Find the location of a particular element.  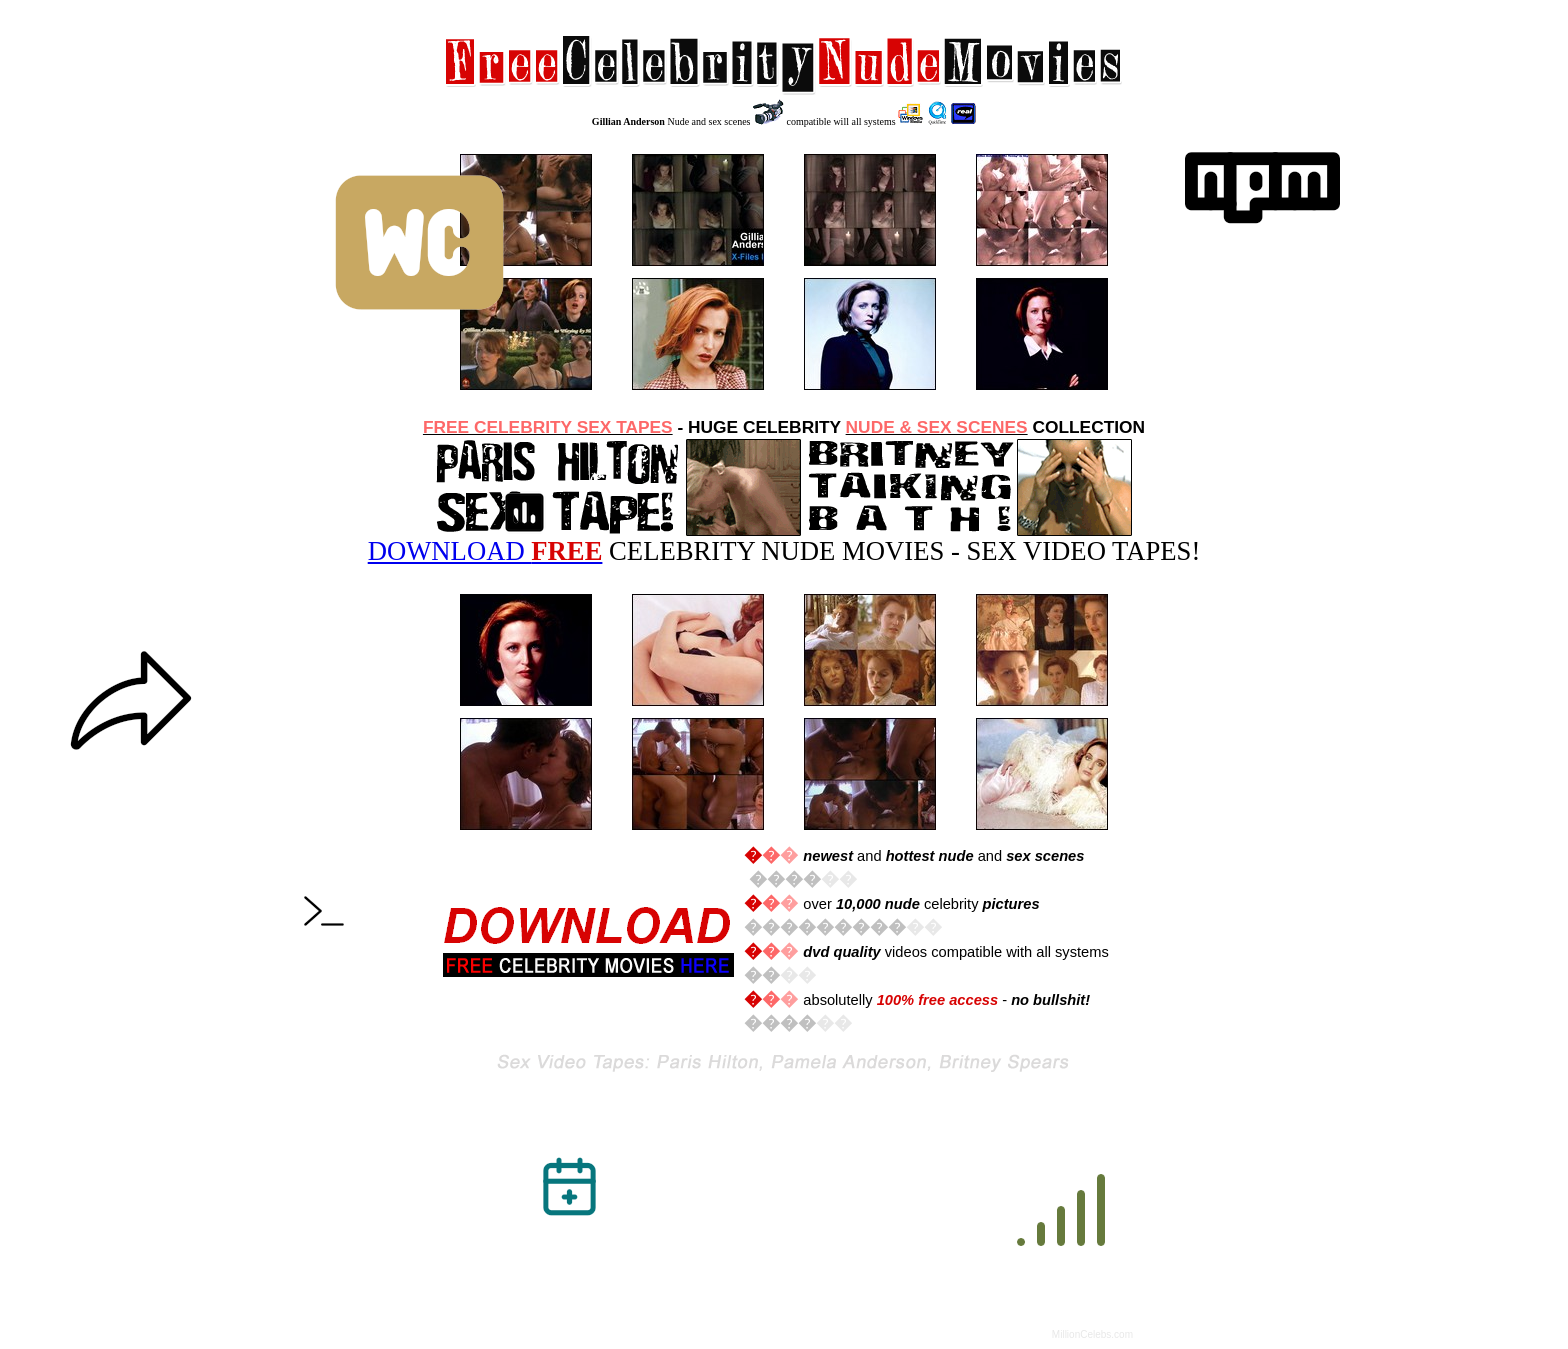

add a new event to calendar is located at coordinates (569, 1186).